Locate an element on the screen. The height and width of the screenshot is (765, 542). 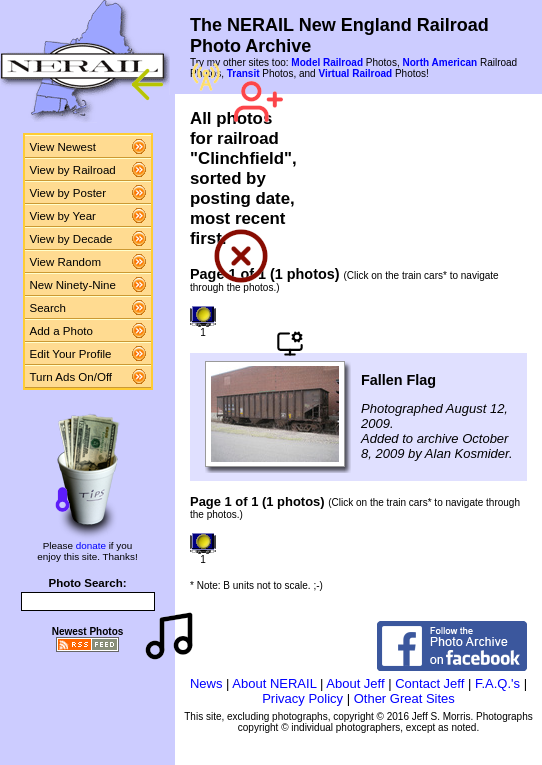
add a new contact or friend is located at coordinates (258, 101).